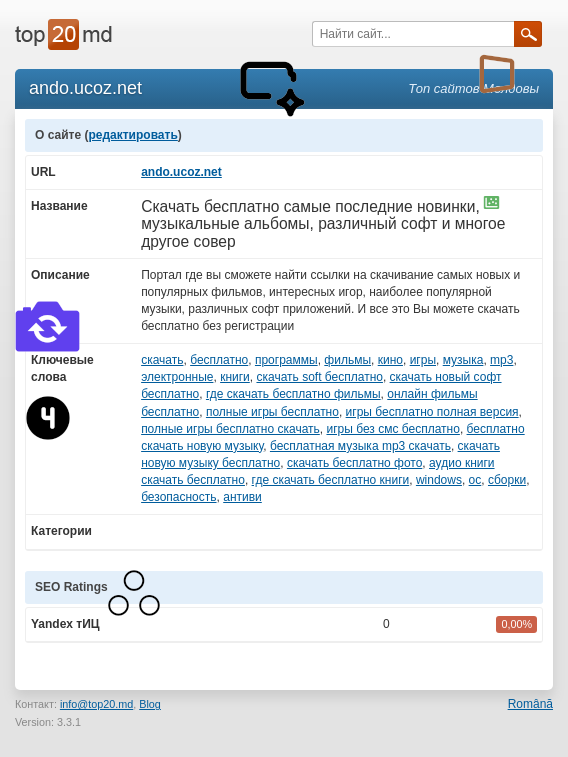  What do you see at coordinates (268, 80) in the screenshot?
I see `battery charging with quick charge or boost mode` at bounding box center [268, 80].